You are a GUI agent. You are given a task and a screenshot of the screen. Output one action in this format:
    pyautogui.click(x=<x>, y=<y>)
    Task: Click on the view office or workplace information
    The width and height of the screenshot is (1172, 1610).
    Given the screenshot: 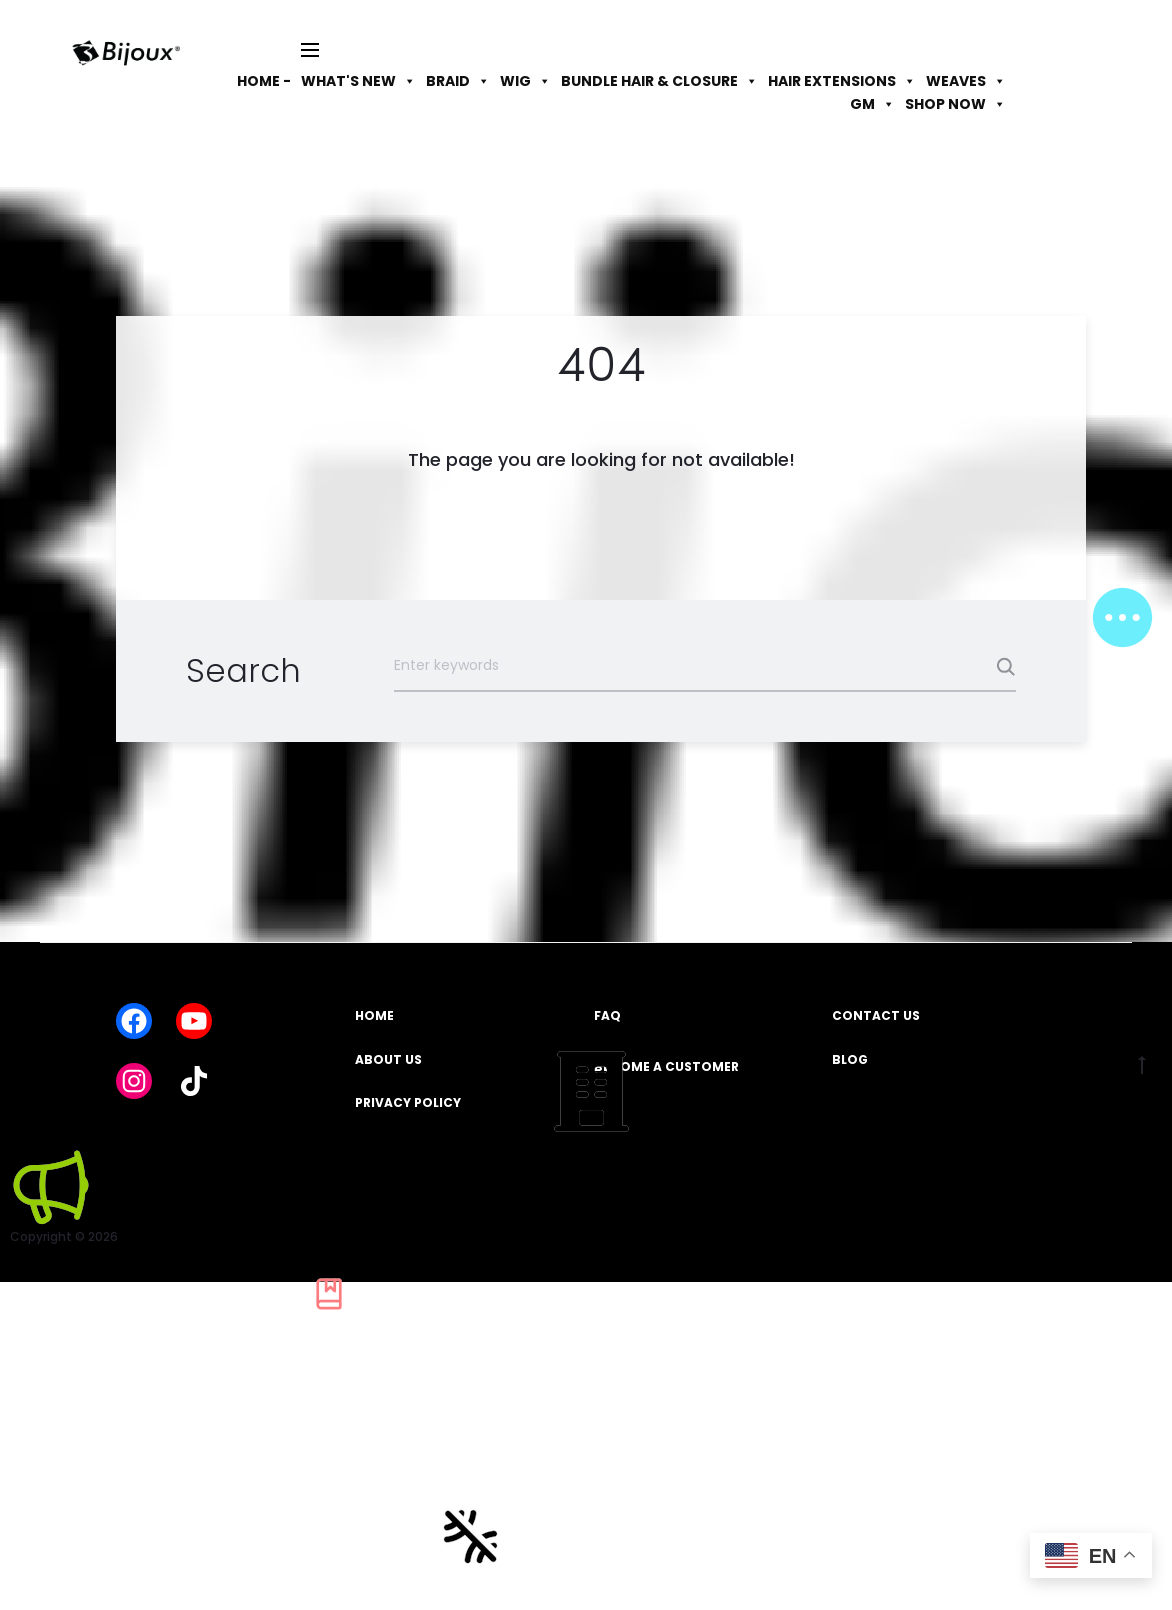 What is the action you would take?
    pyautogui.click(x=591, y=1091)
    